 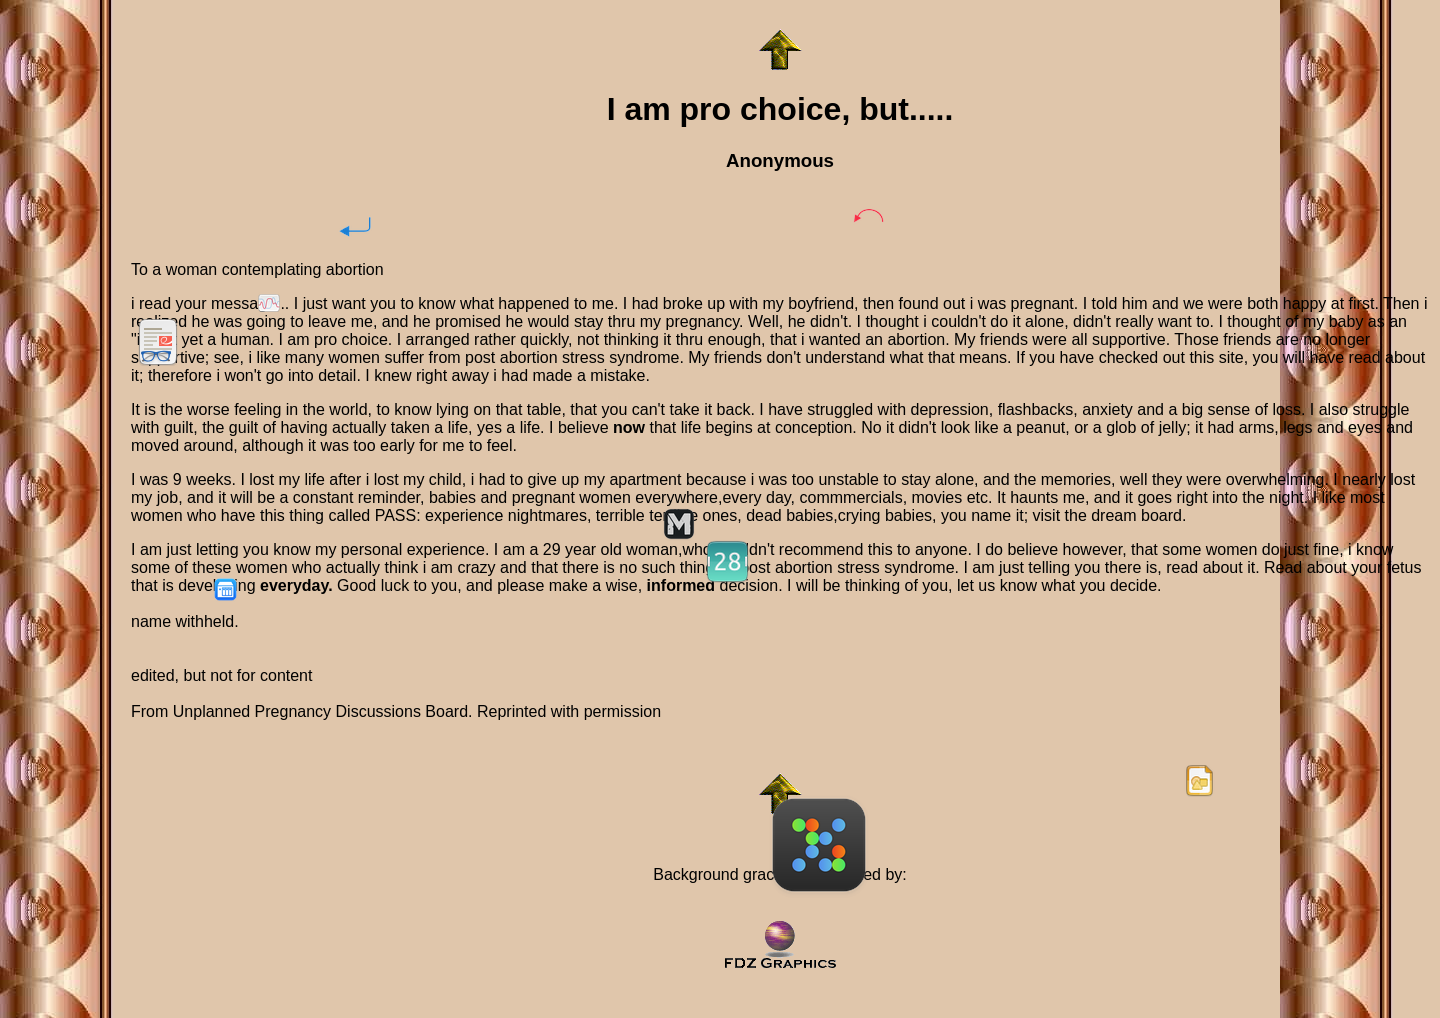 I want to click on reply to an email message, so click(x=354, y=224).